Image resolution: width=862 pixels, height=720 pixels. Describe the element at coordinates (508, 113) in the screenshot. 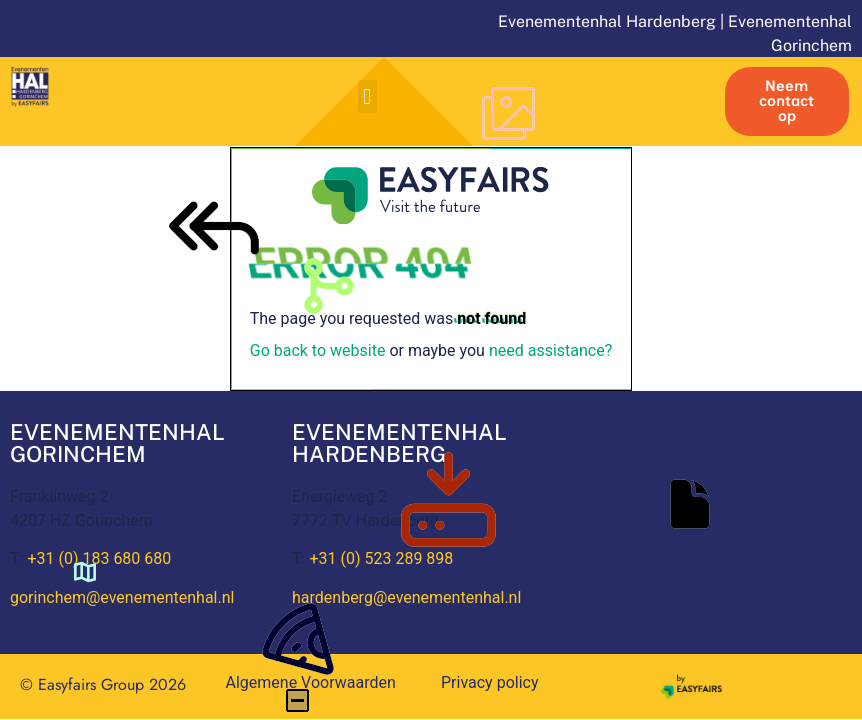

I see `view photo gallery` at that location.